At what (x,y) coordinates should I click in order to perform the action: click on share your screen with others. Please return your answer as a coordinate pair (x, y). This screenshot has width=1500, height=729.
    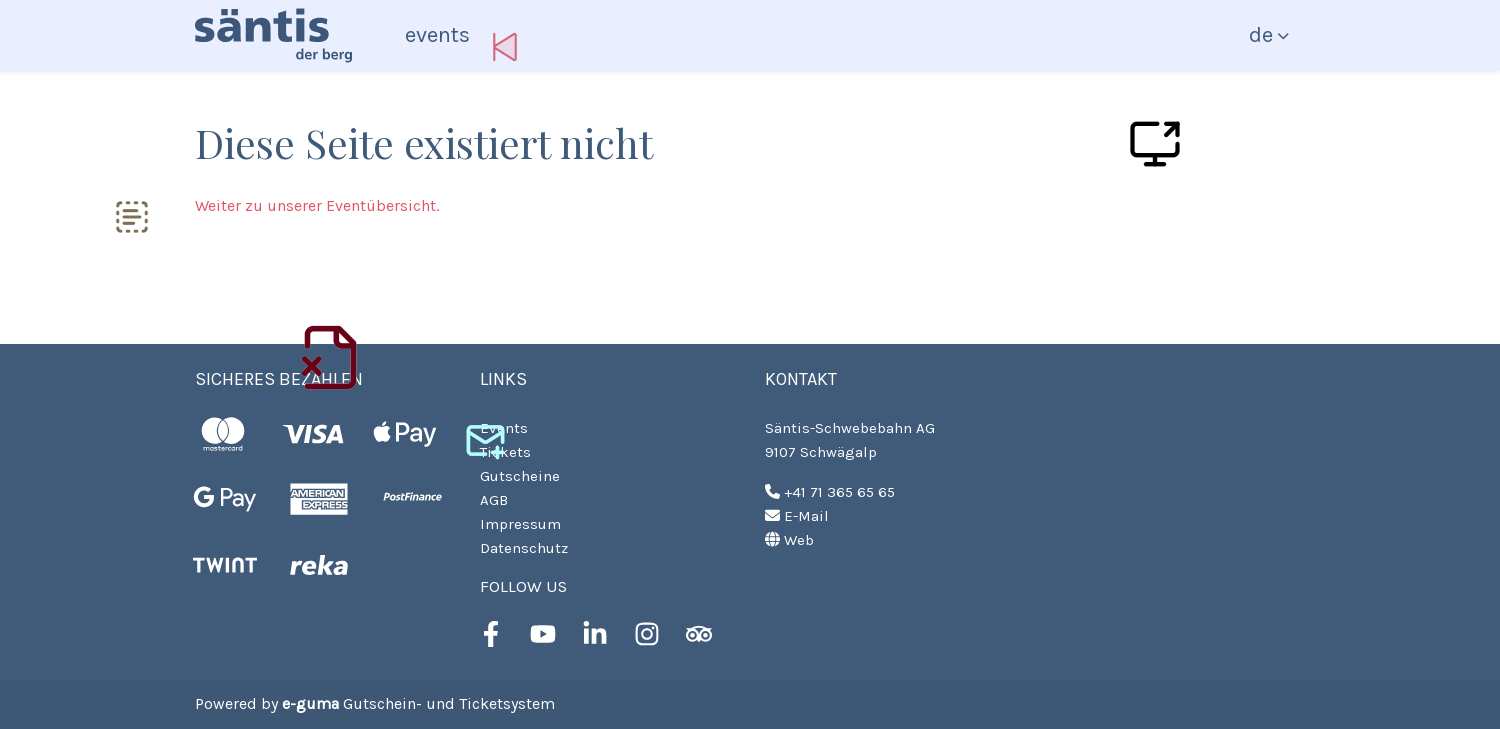
    Looking at the image, I should click on (1155, 144).